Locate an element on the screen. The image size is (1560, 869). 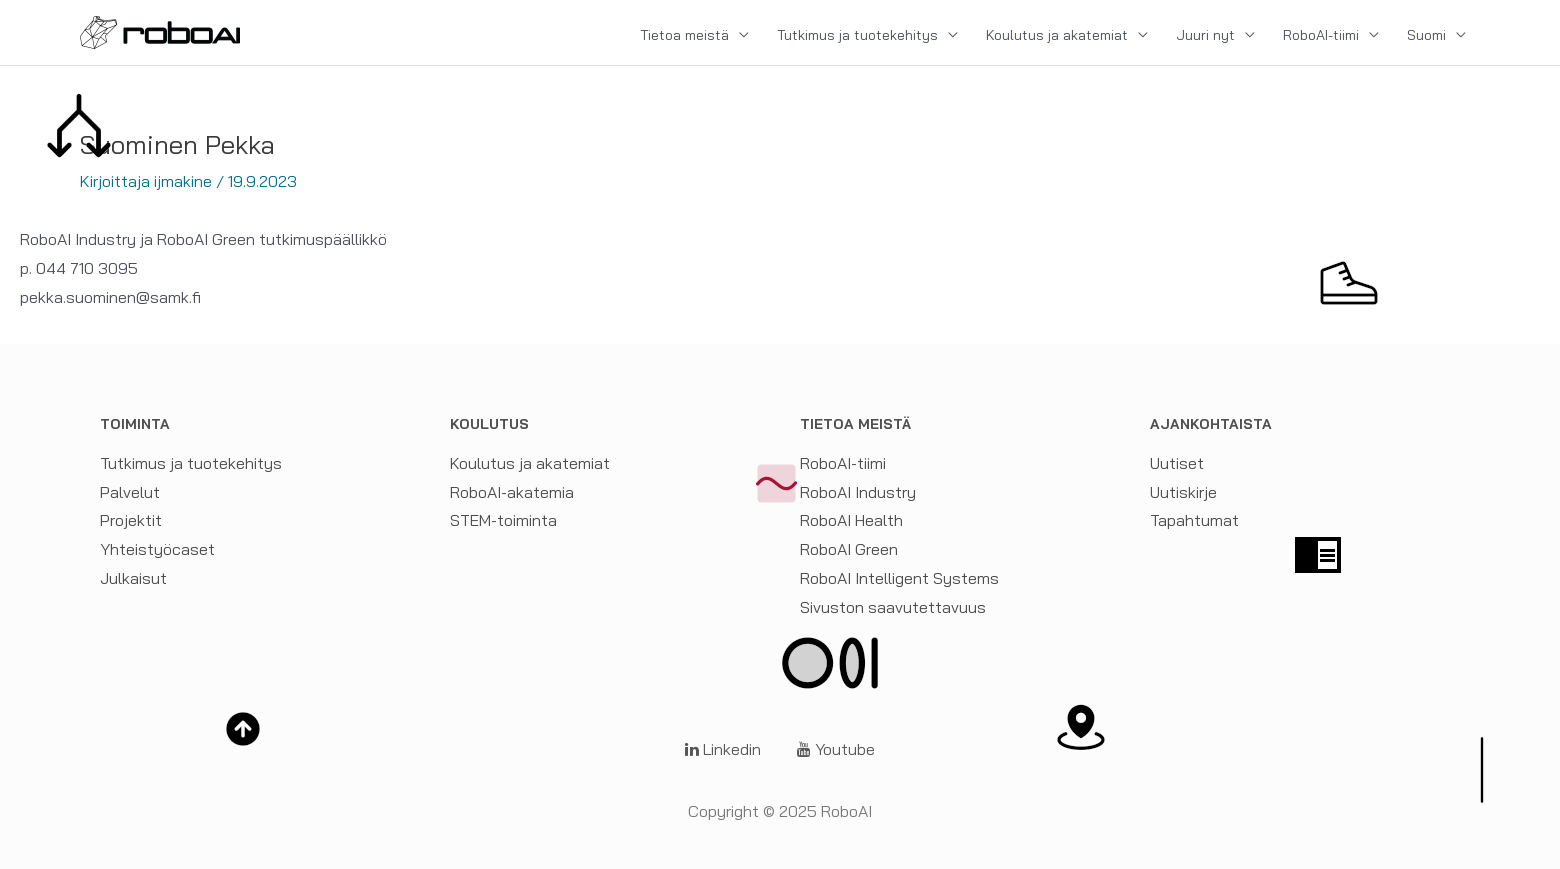
upload a file or content is located at coordinates (243, 729).